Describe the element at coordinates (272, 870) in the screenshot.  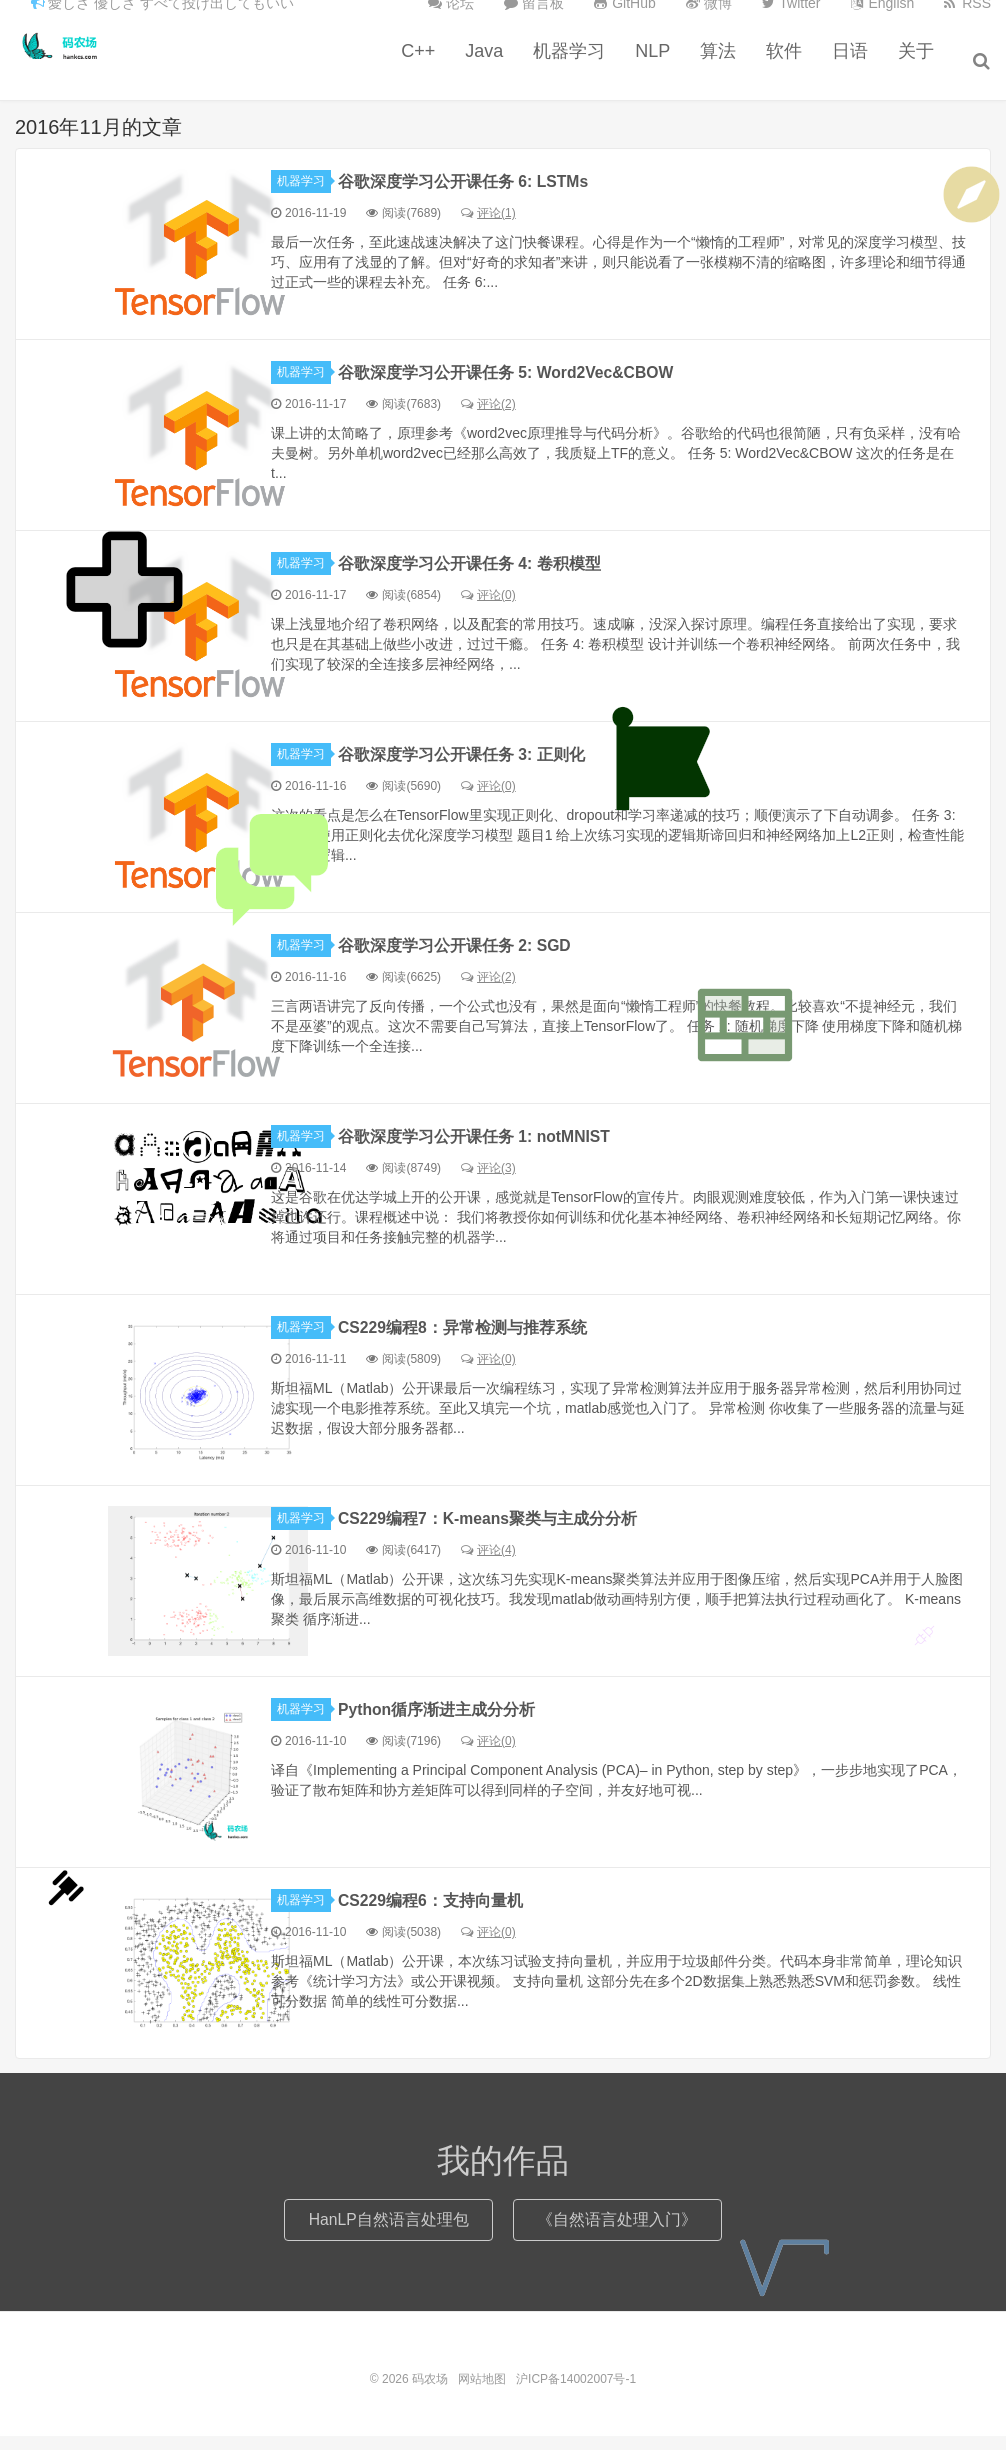
I see `open conversations or messages` at that location.